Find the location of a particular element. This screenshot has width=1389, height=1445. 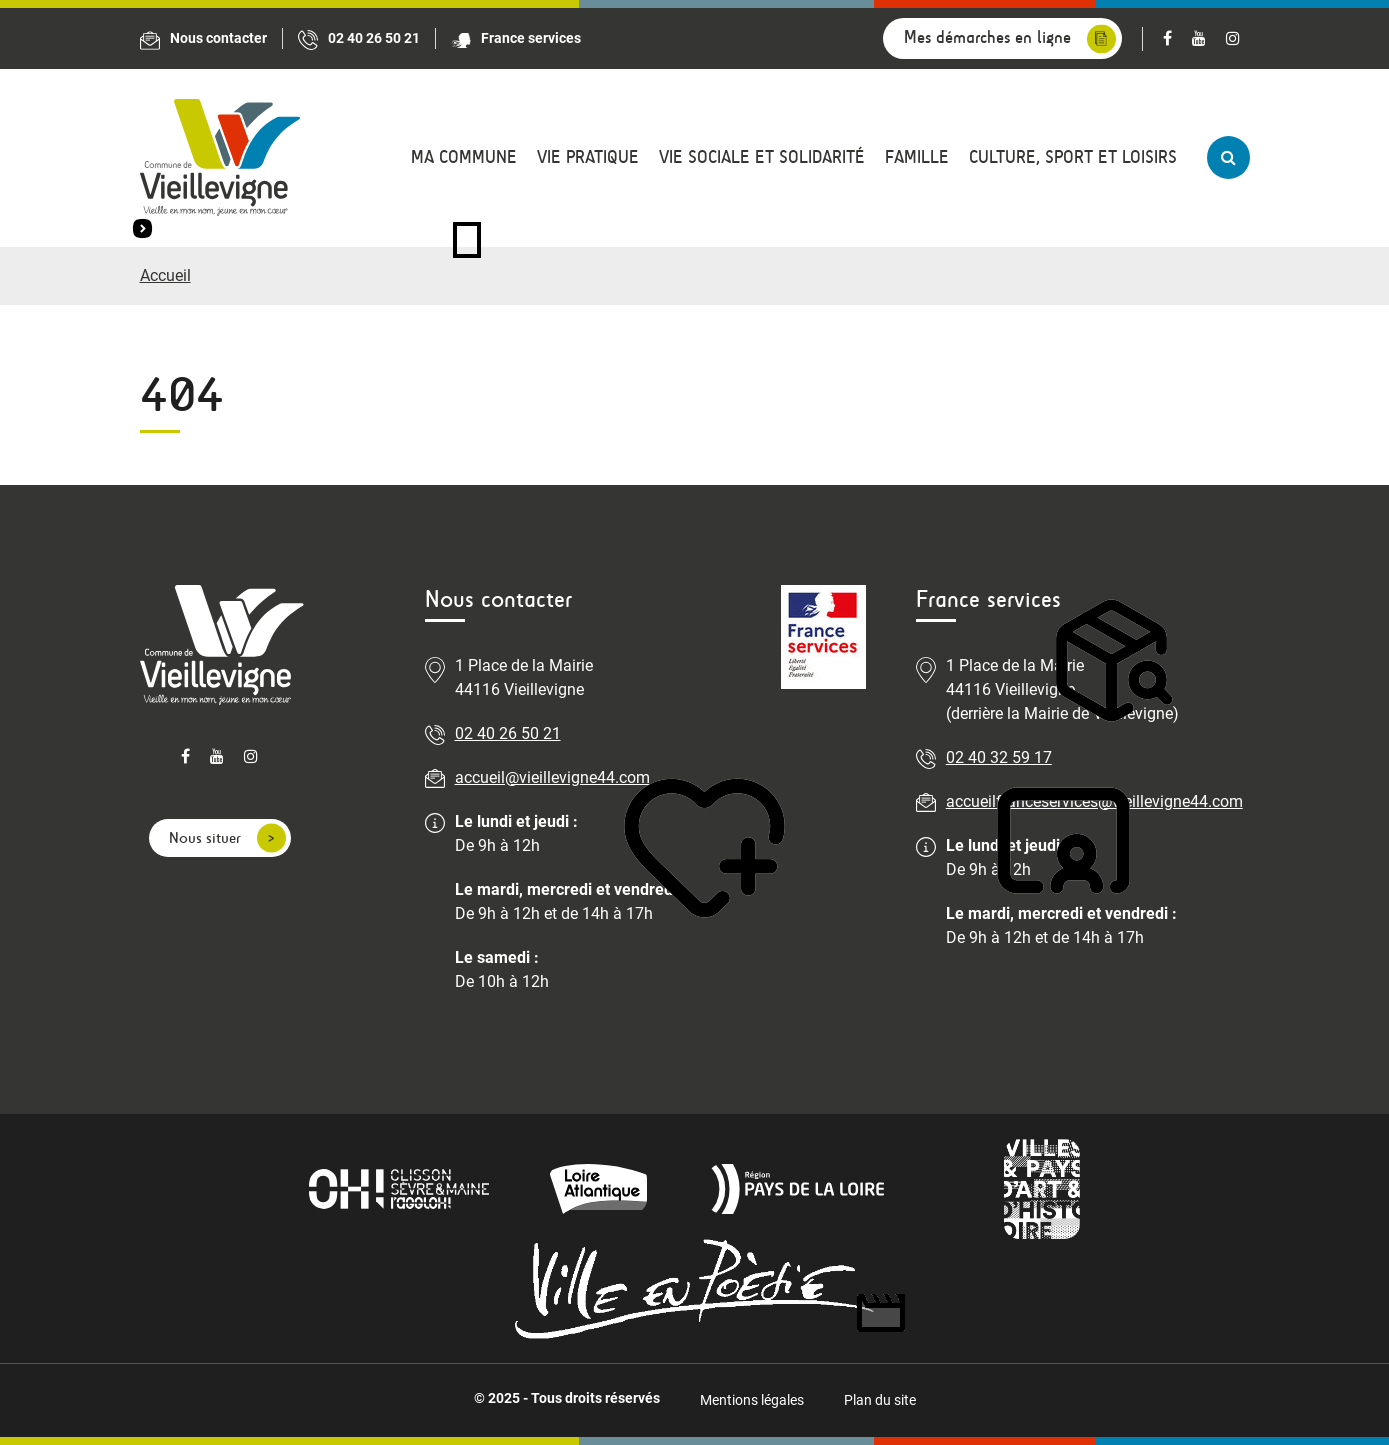

crop image to portrait orientation is located at coordinates (467, 240).